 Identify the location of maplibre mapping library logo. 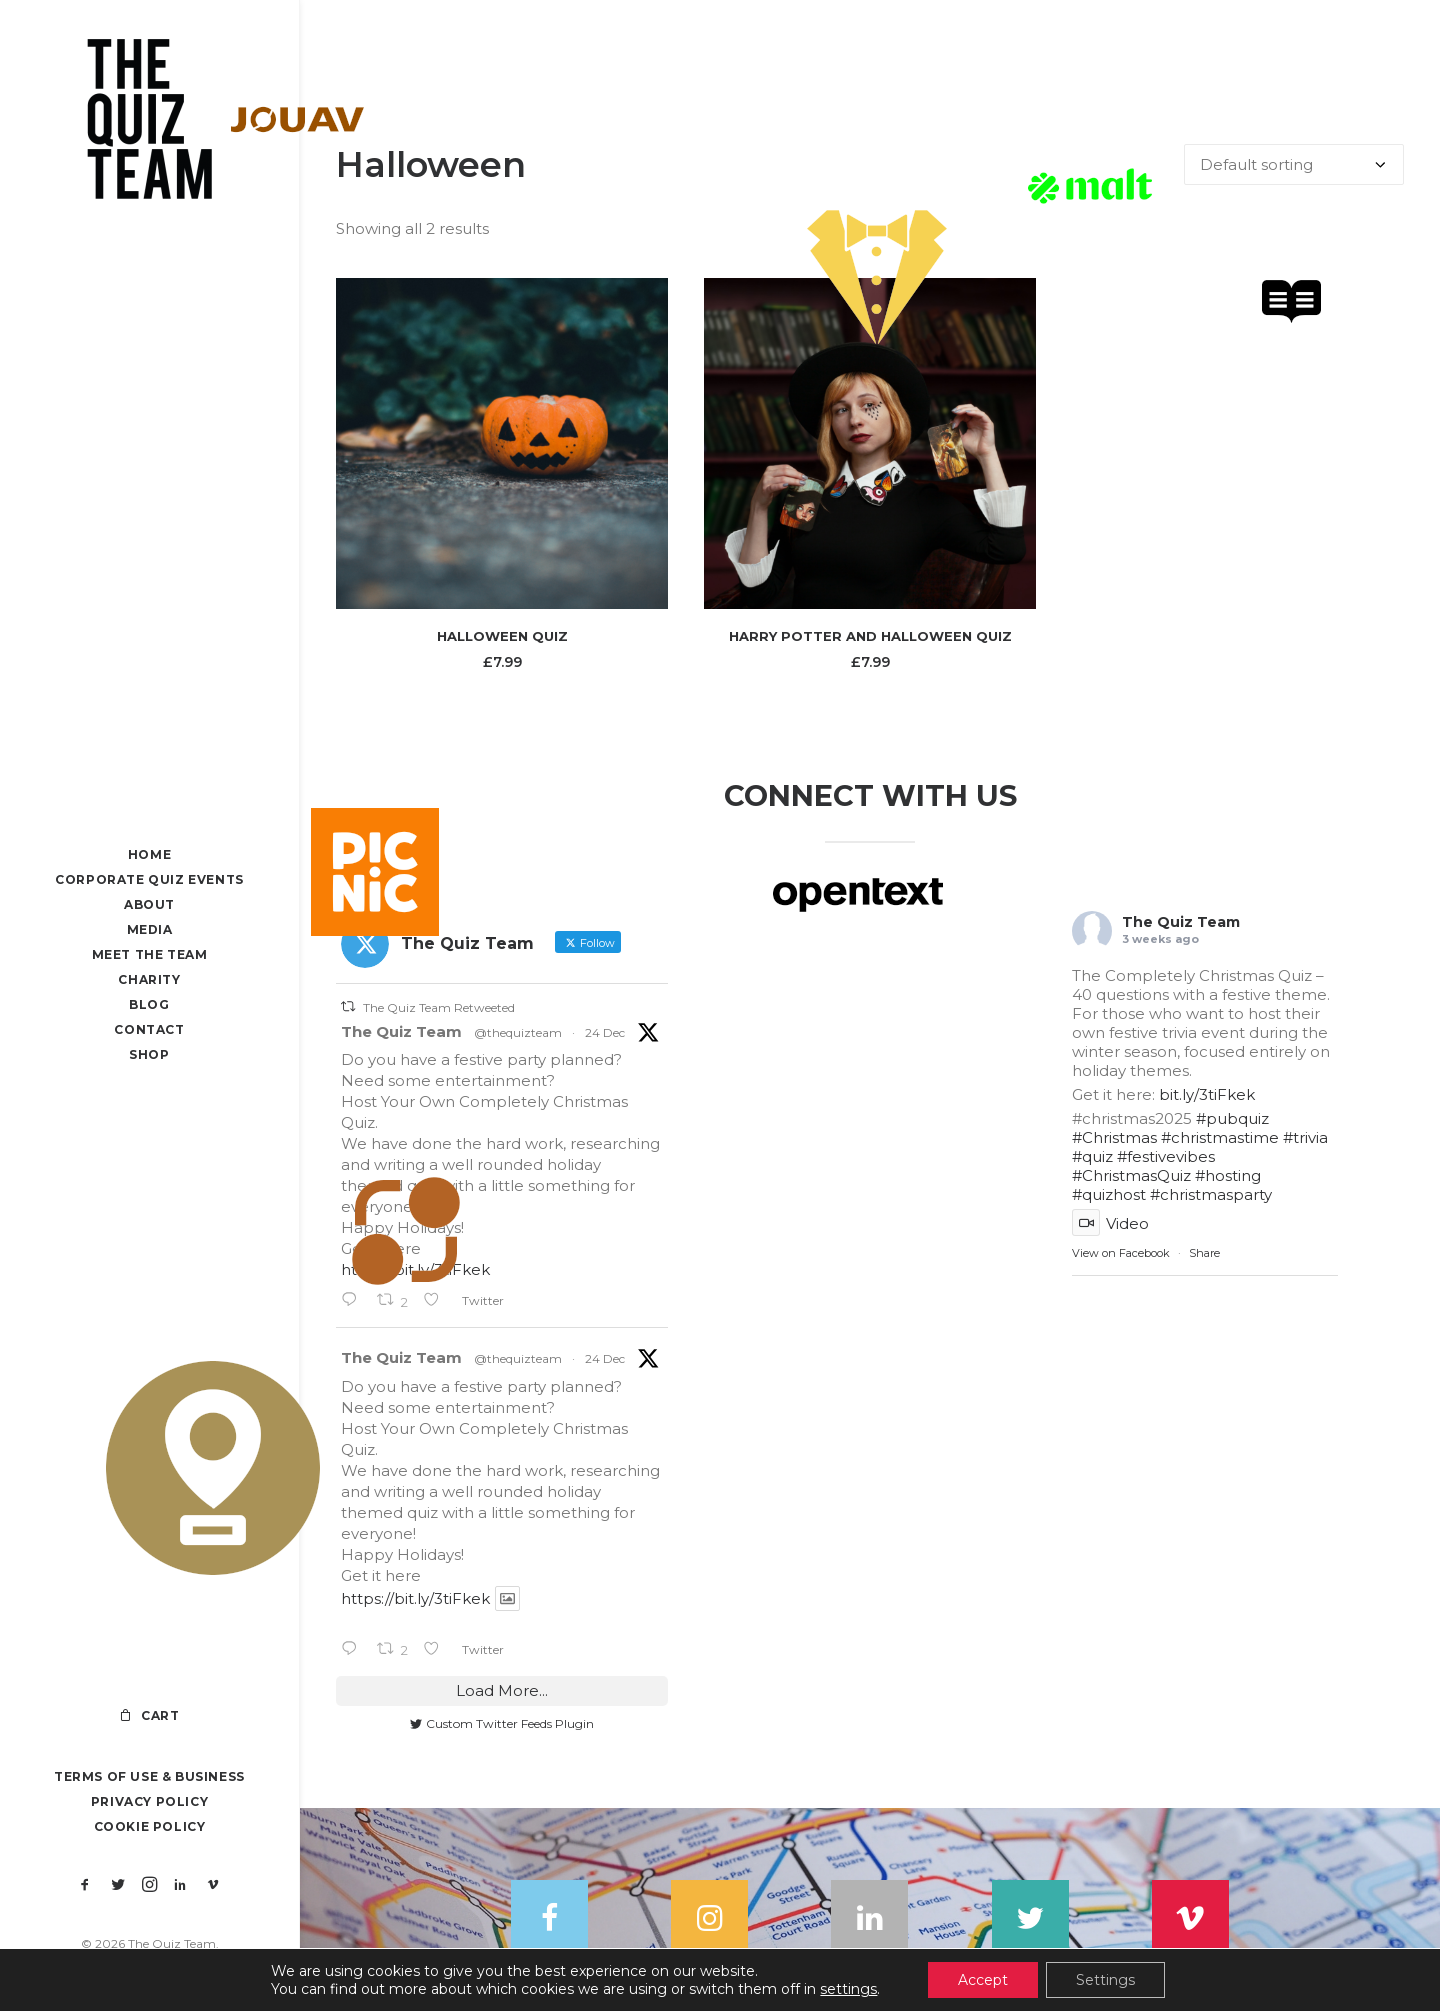
(213, 1468).